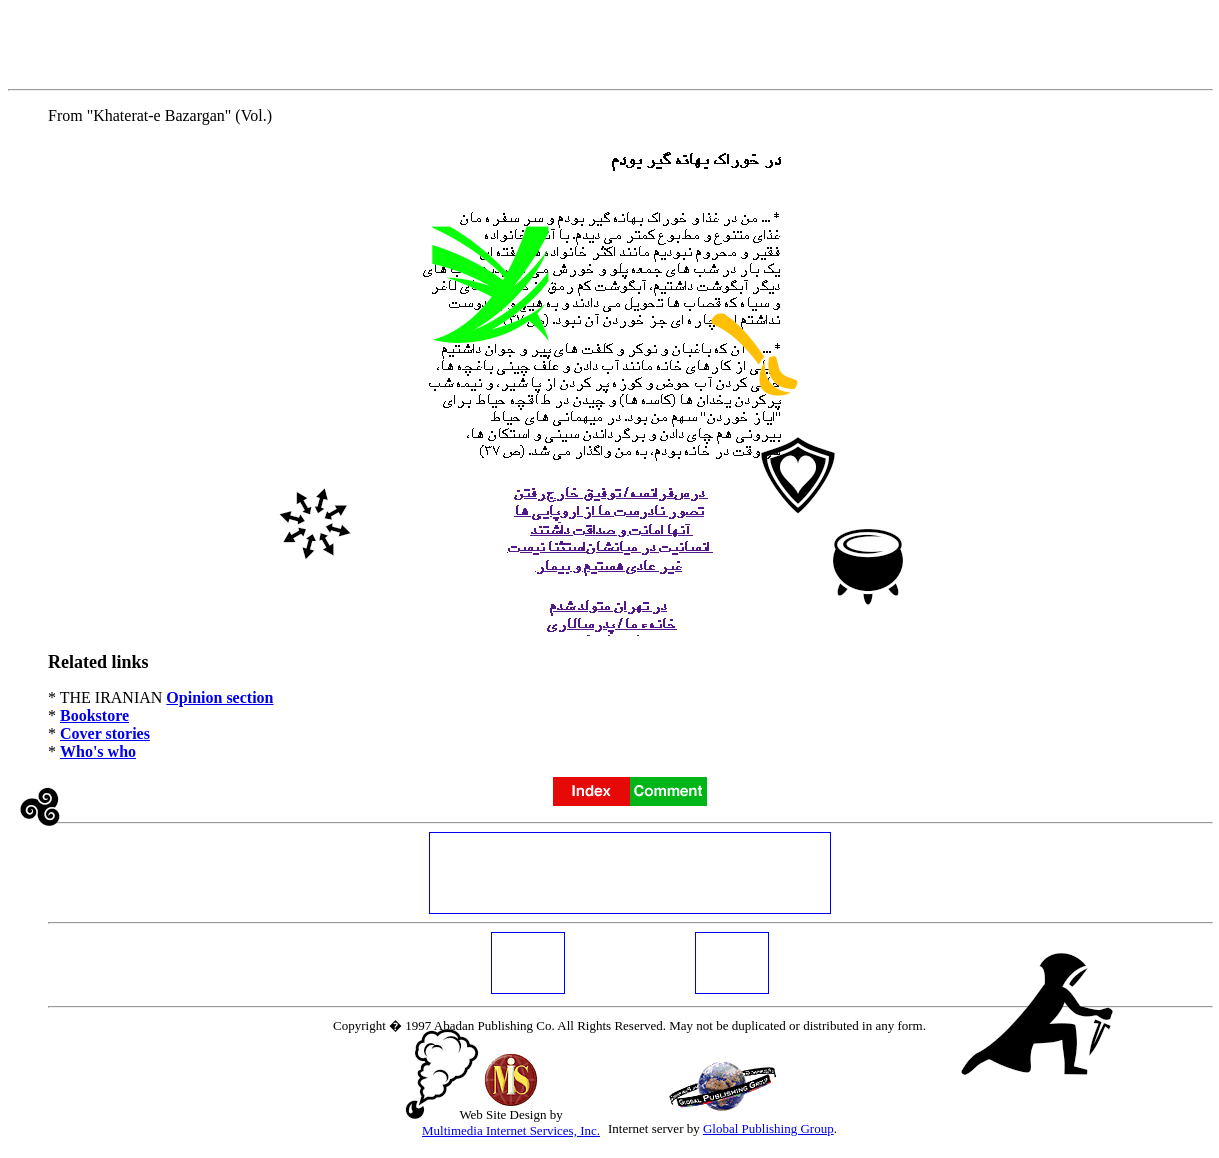  I want to click on select assassin or rogue character class, so click(1037, 1014).